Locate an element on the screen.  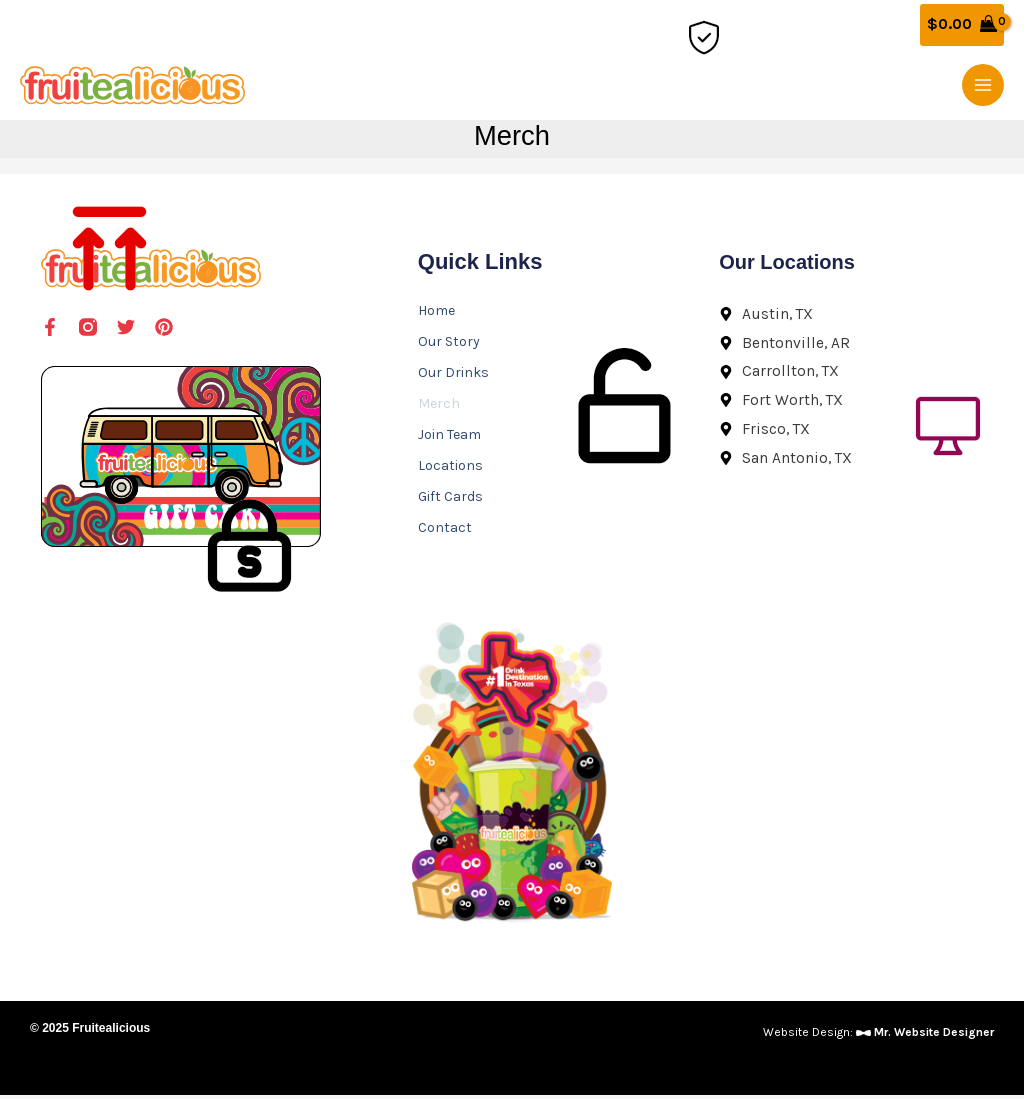
access Samsung Pass password manager is located at coordinates (249, 545).